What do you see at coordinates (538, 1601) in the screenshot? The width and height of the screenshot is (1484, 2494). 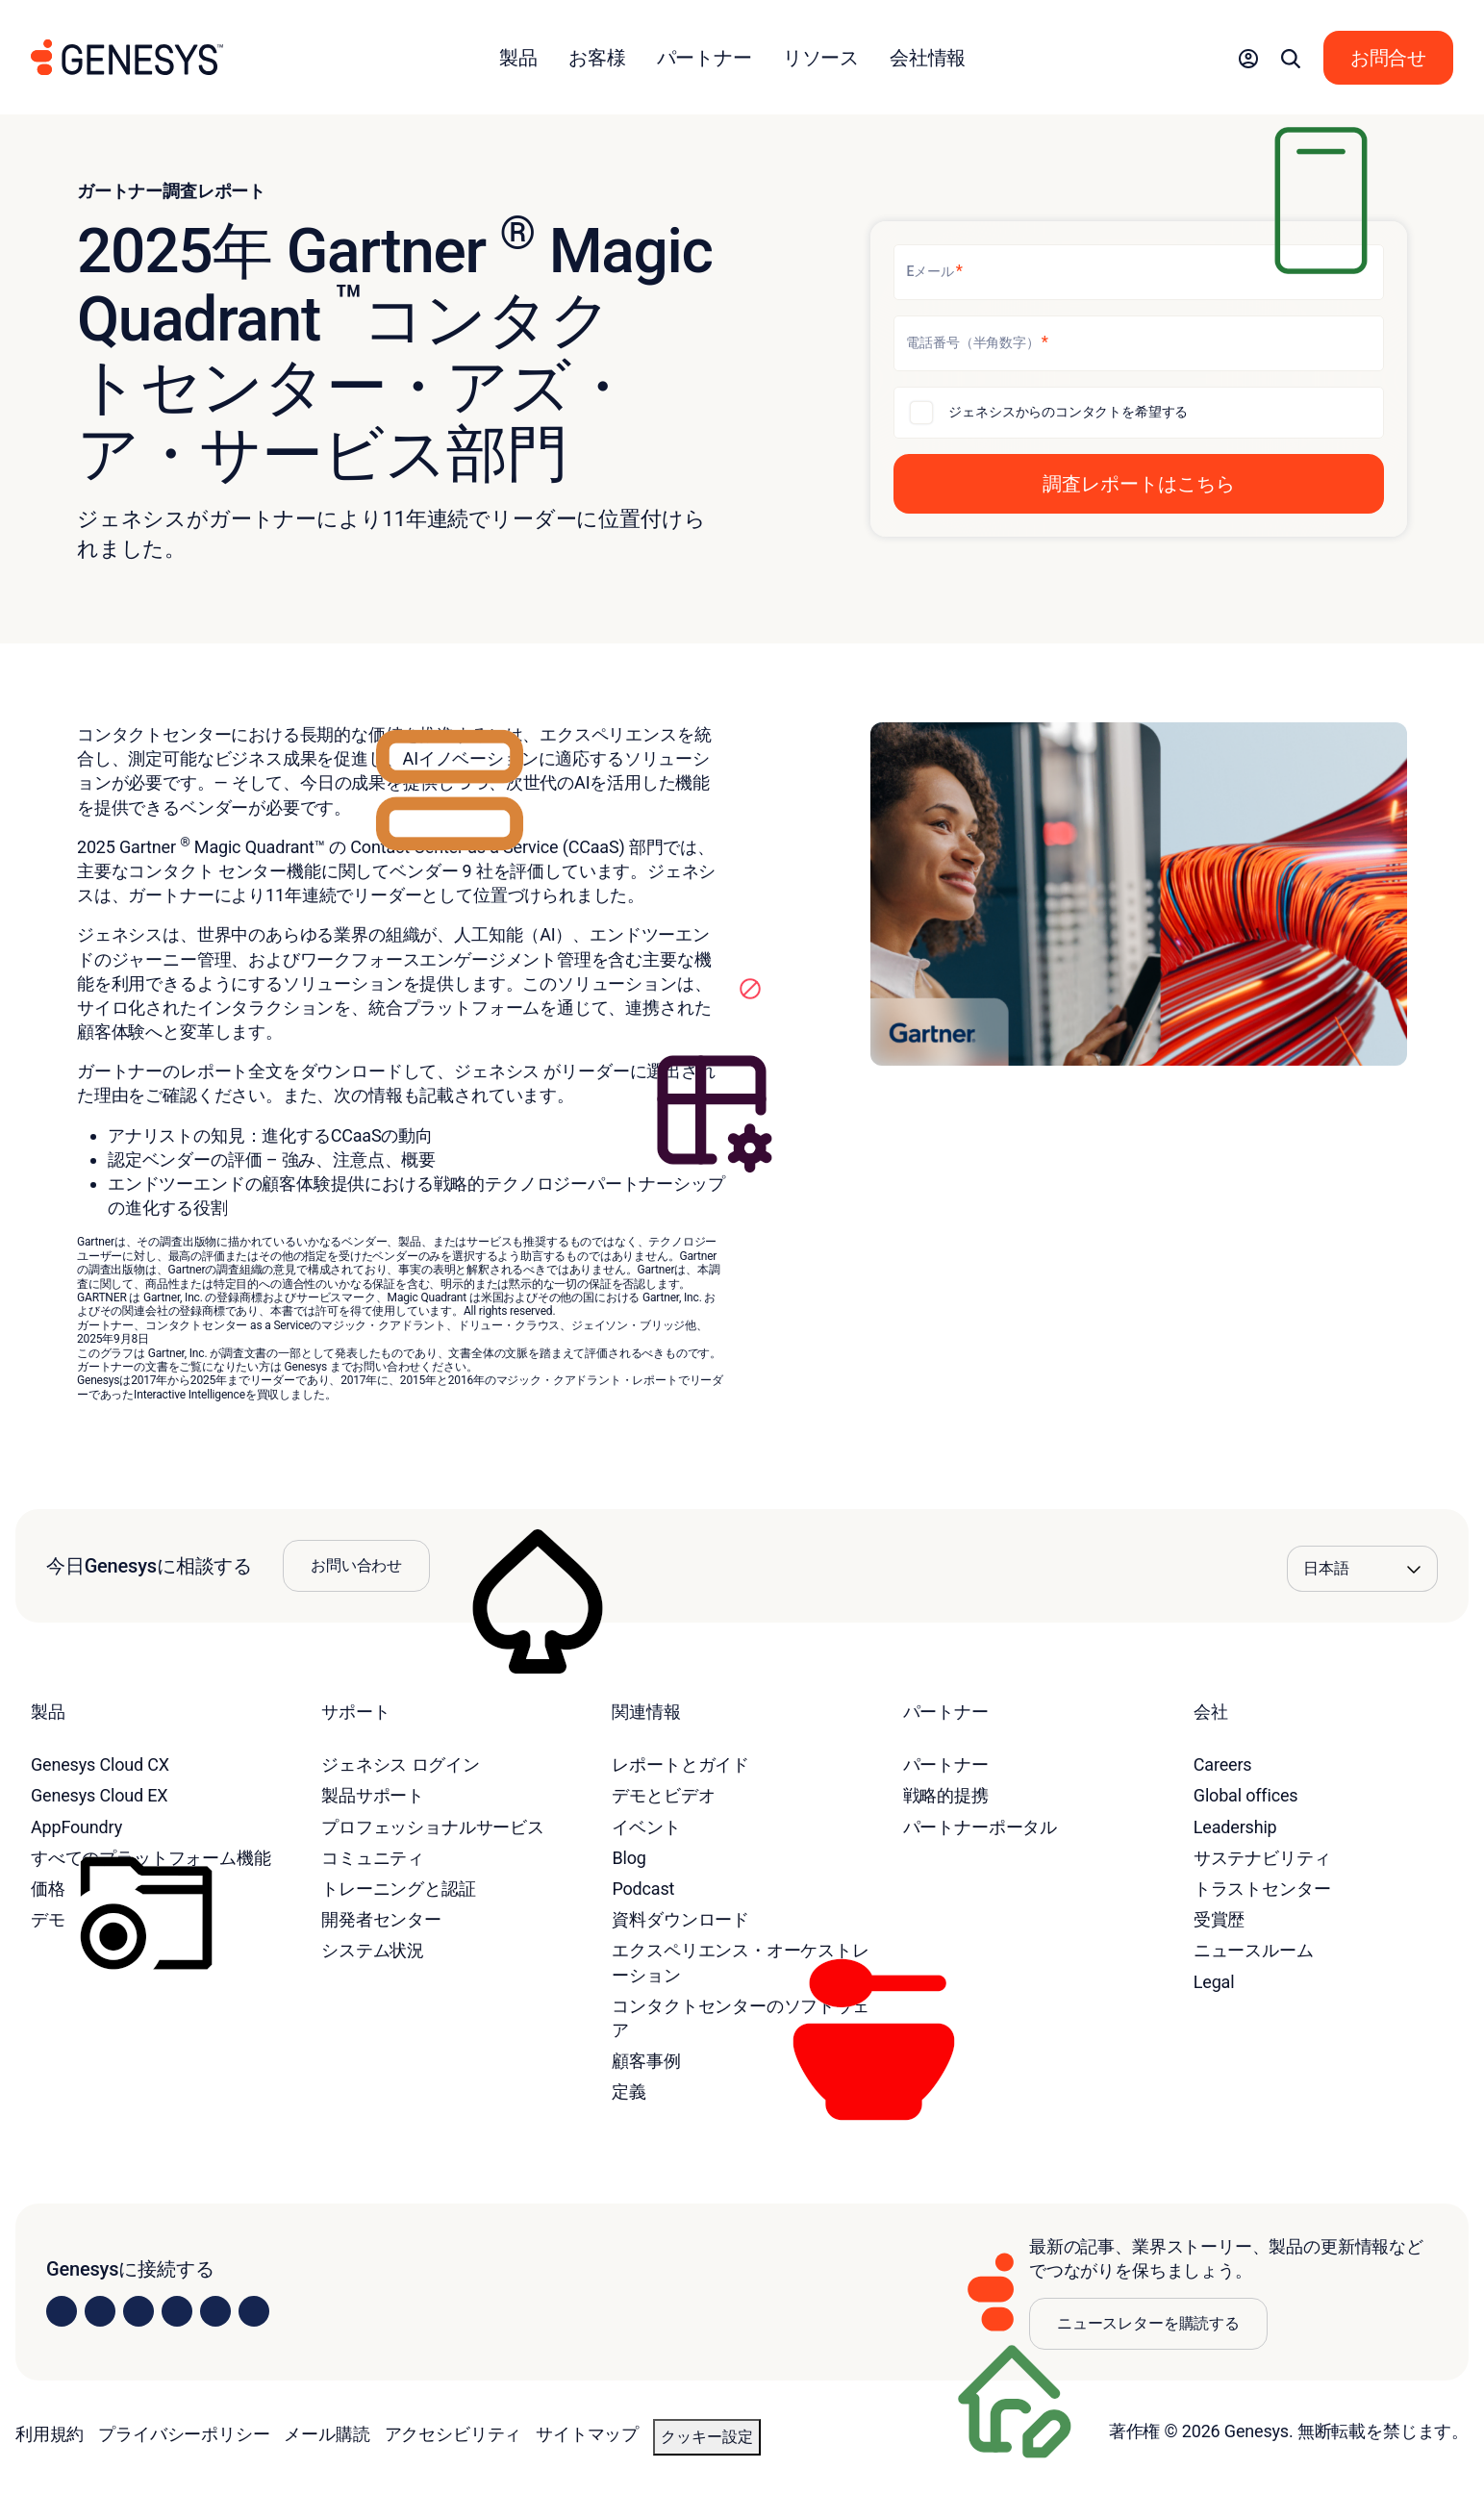 I see `spade suit symbol for card games` at bounding box center [538, 1601].